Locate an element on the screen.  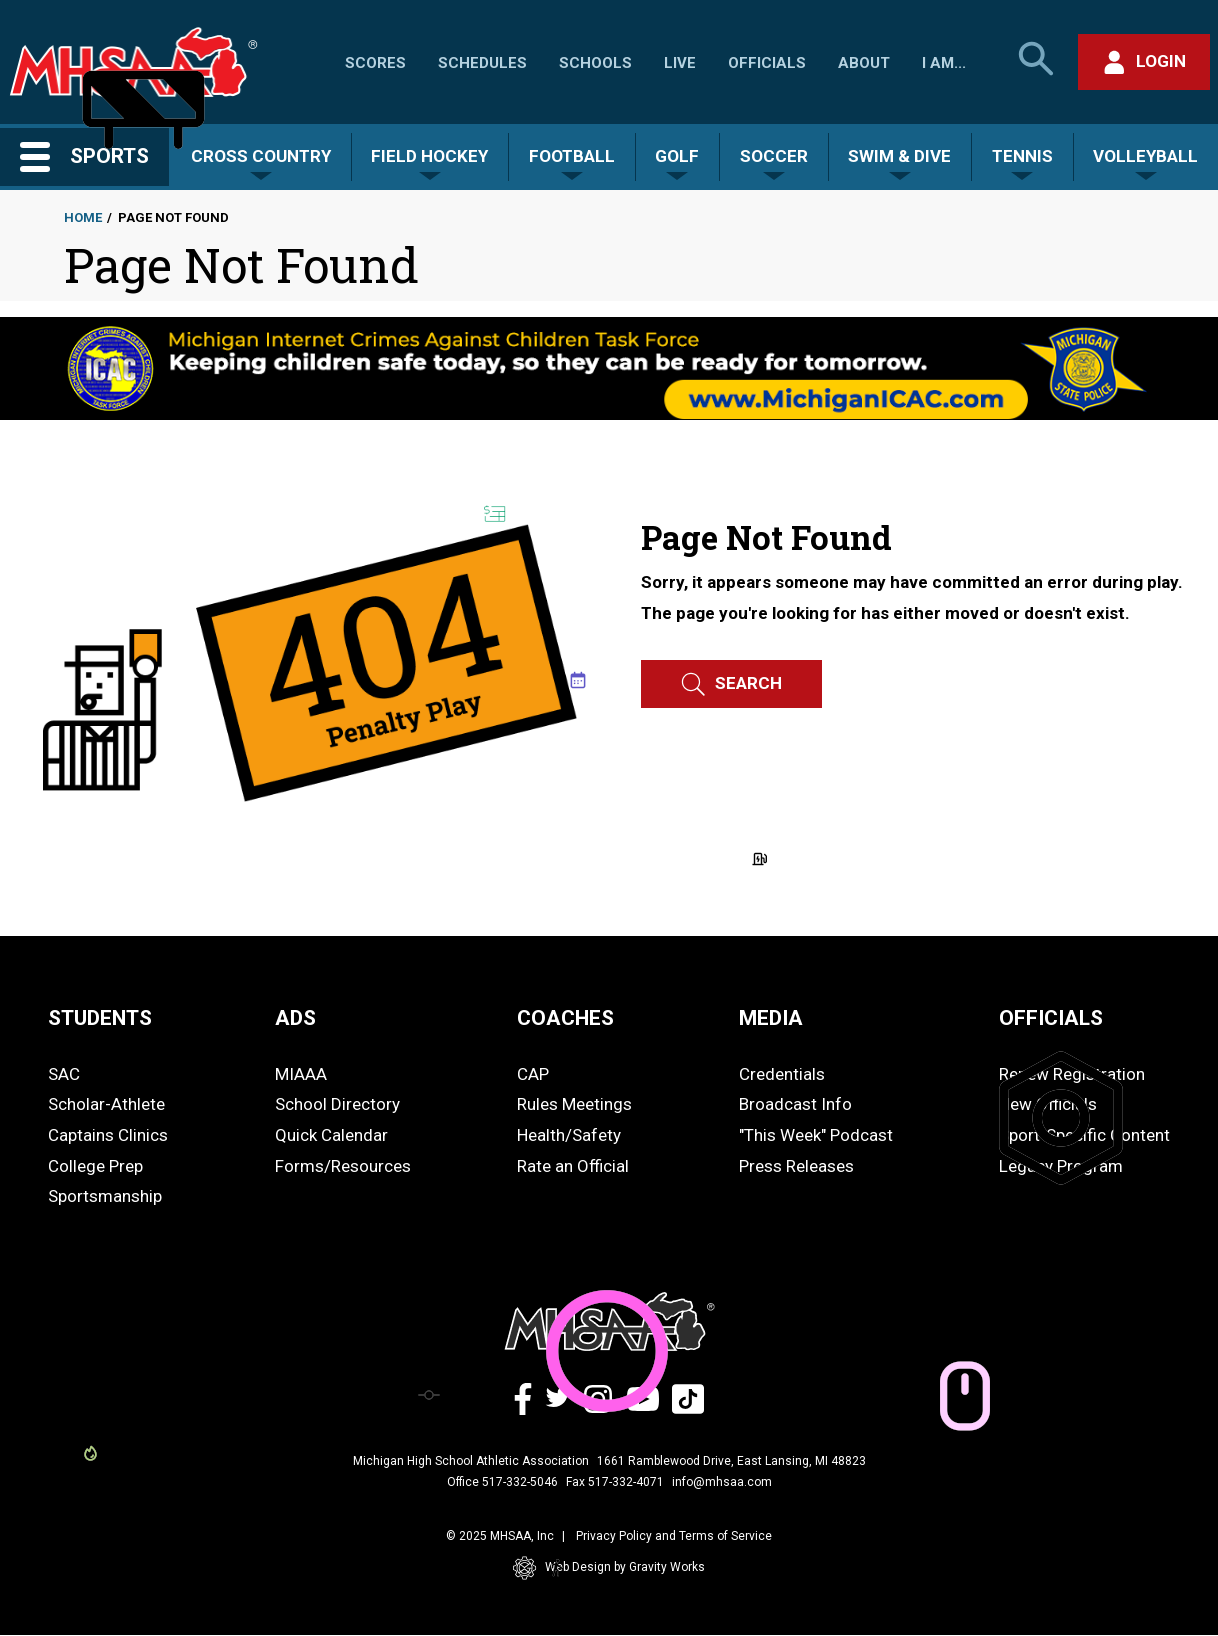
access hardware or mechanical settings is located at coordinates (1061, 1118).